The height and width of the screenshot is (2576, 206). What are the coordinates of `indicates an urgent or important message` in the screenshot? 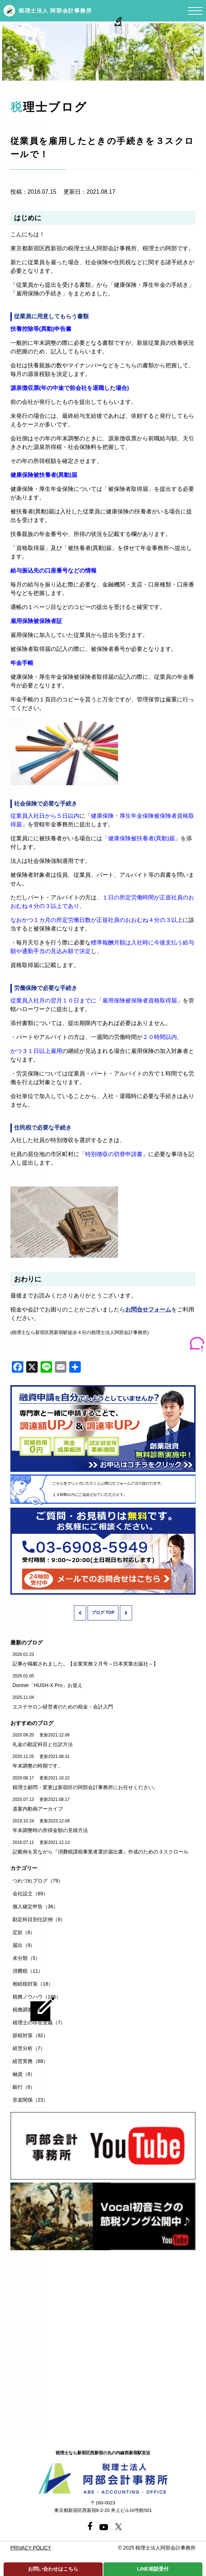 It's located at (197, 1343).